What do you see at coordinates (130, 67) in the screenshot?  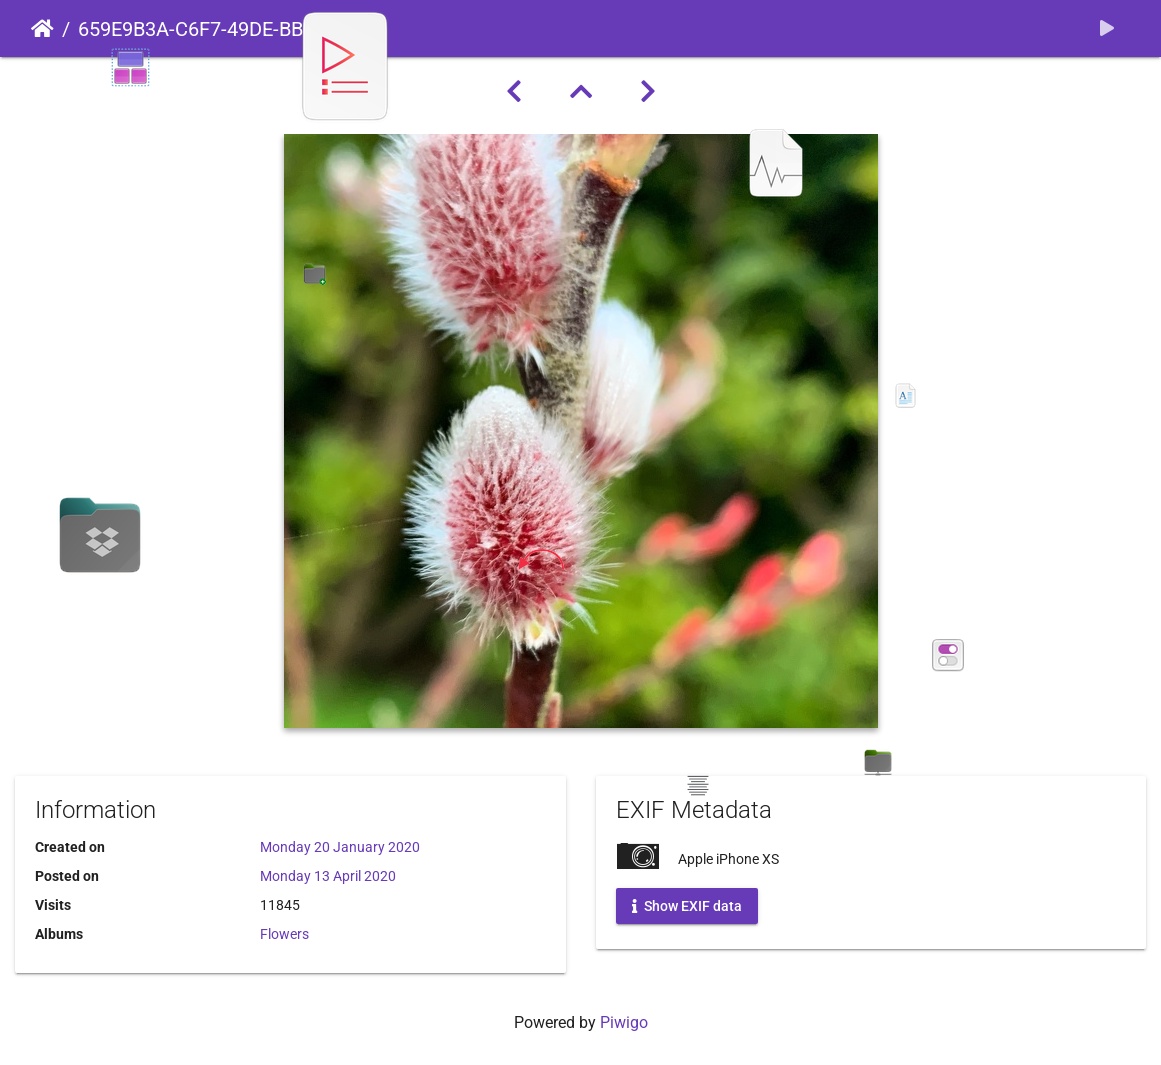 I see `select all items in the current view` at bounding box center [130, 67].